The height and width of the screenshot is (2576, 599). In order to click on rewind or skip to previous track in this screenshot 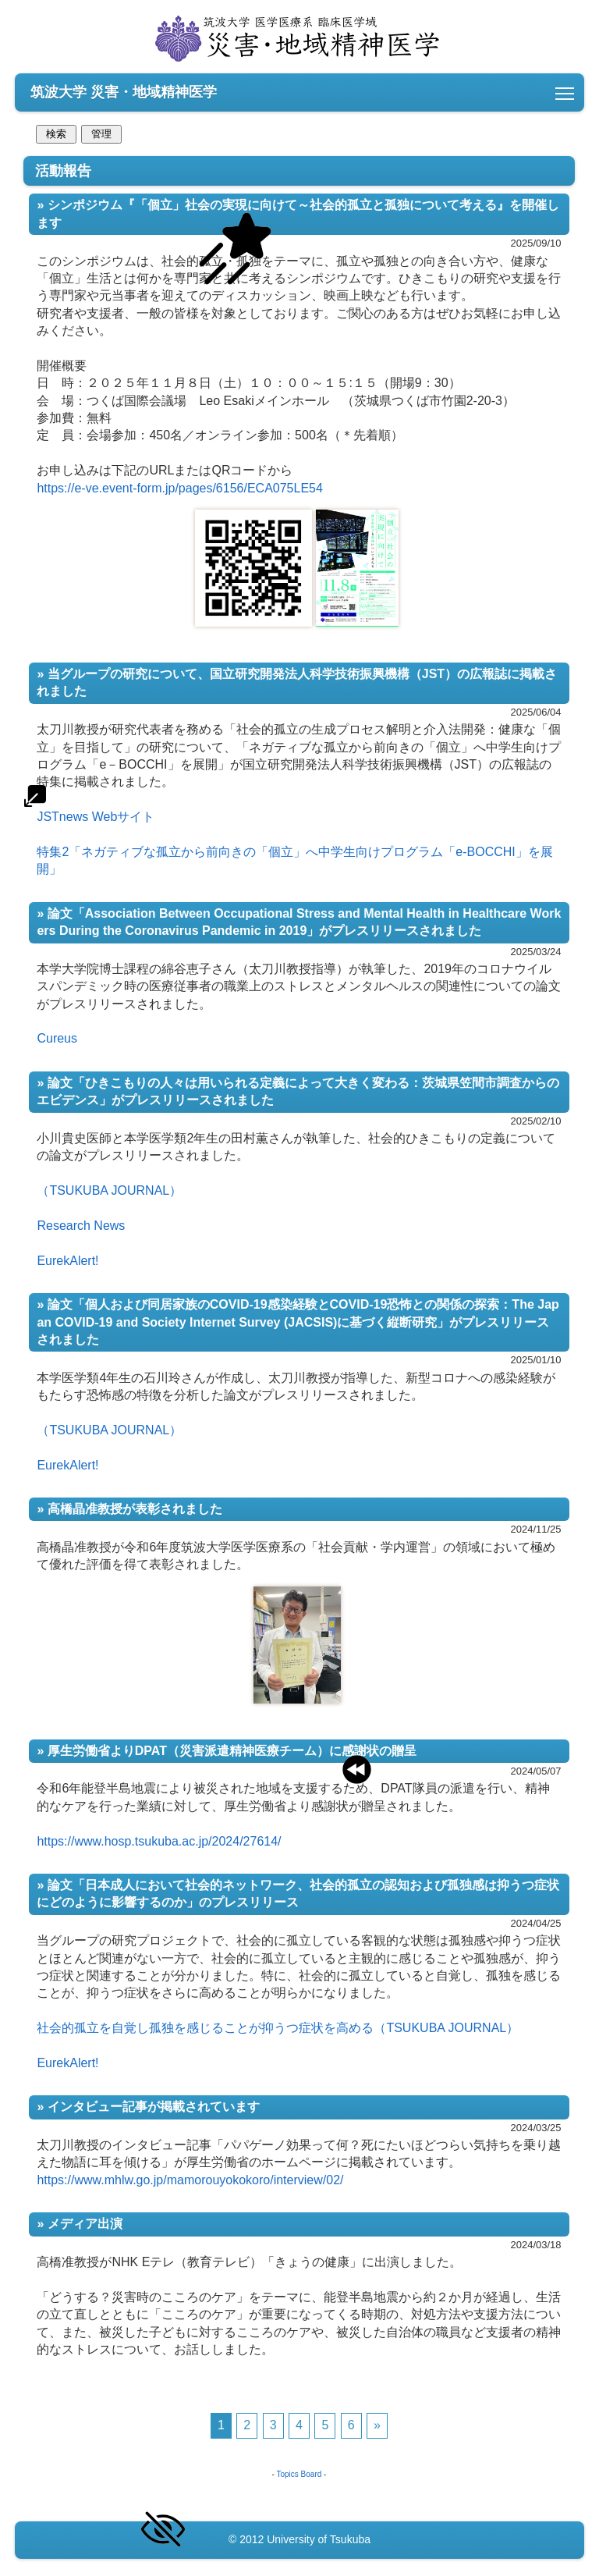, I will do `click(356, 1769)`.